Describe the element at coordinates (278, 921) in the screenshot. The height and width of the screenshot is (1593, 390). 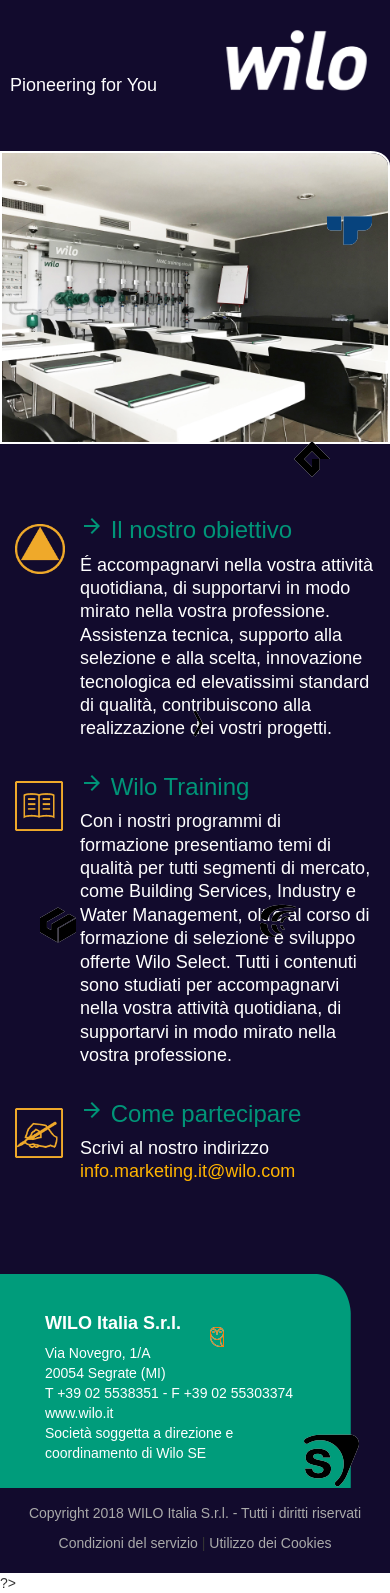
I see `Crowdin localization platform logo` at that location.